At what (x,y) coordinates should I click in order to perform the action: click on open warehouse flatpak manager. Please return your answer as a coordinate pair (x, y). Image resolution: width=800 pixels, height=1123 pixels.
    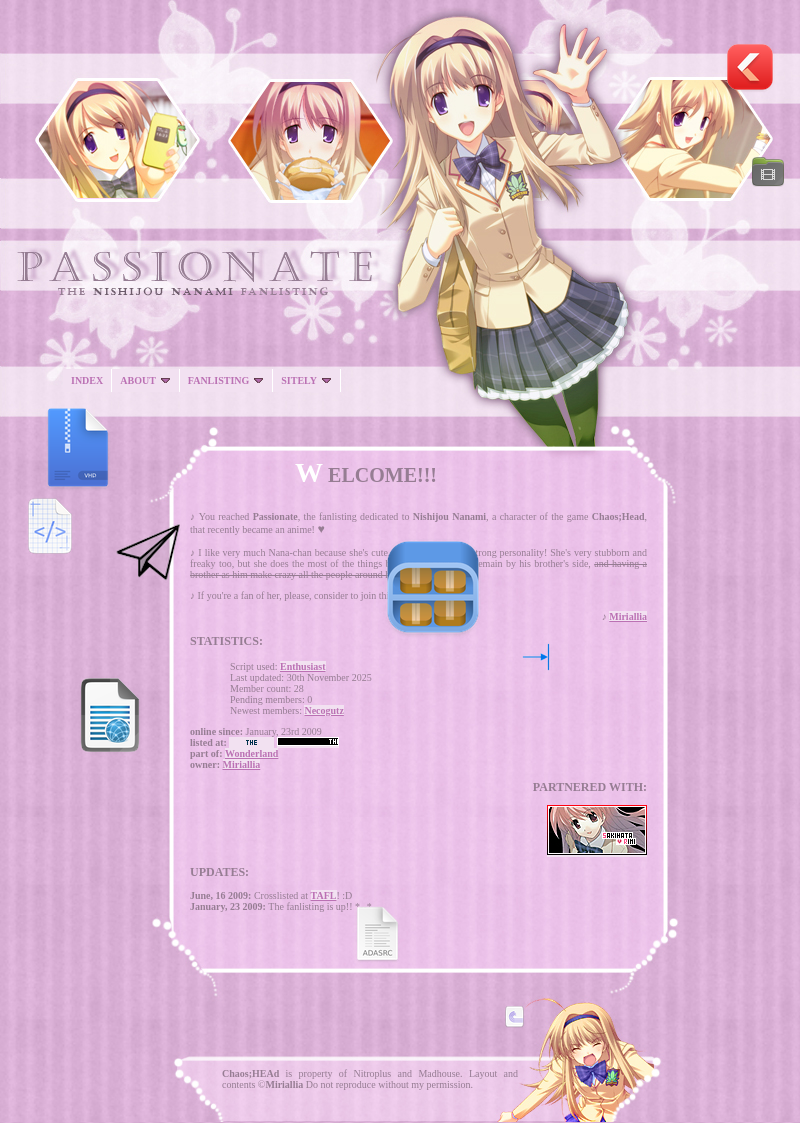
    Looking at the image, I should click on (433, 587).